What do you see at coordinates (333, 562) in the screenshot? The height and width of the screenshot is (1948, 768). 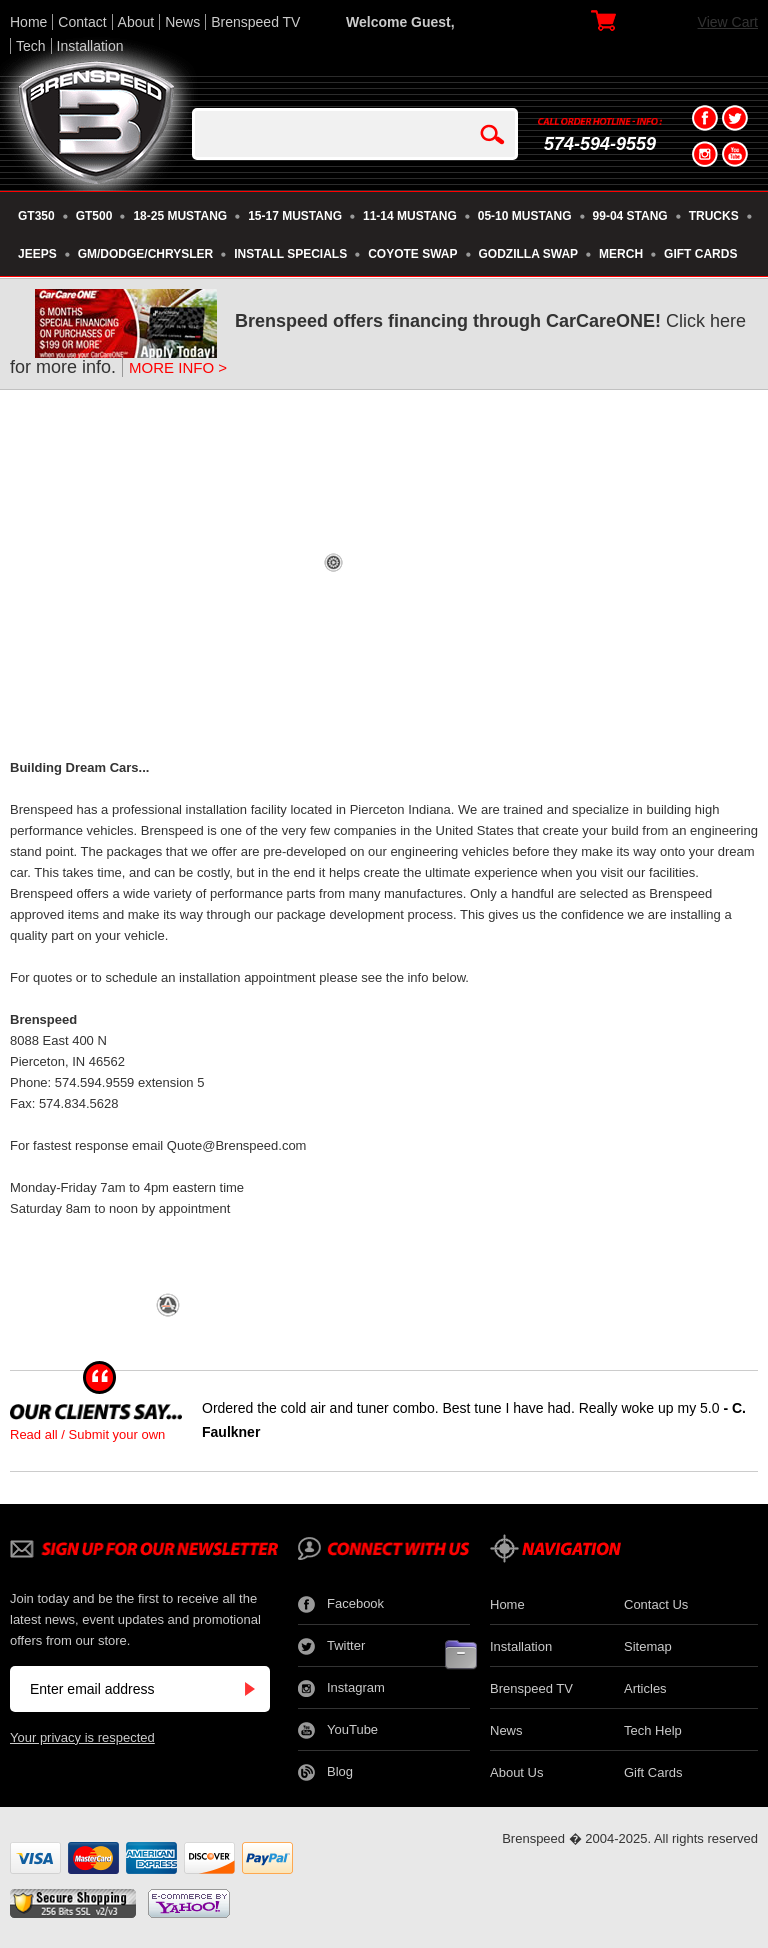 I see `open system settings` at bounding box center [333, 562].